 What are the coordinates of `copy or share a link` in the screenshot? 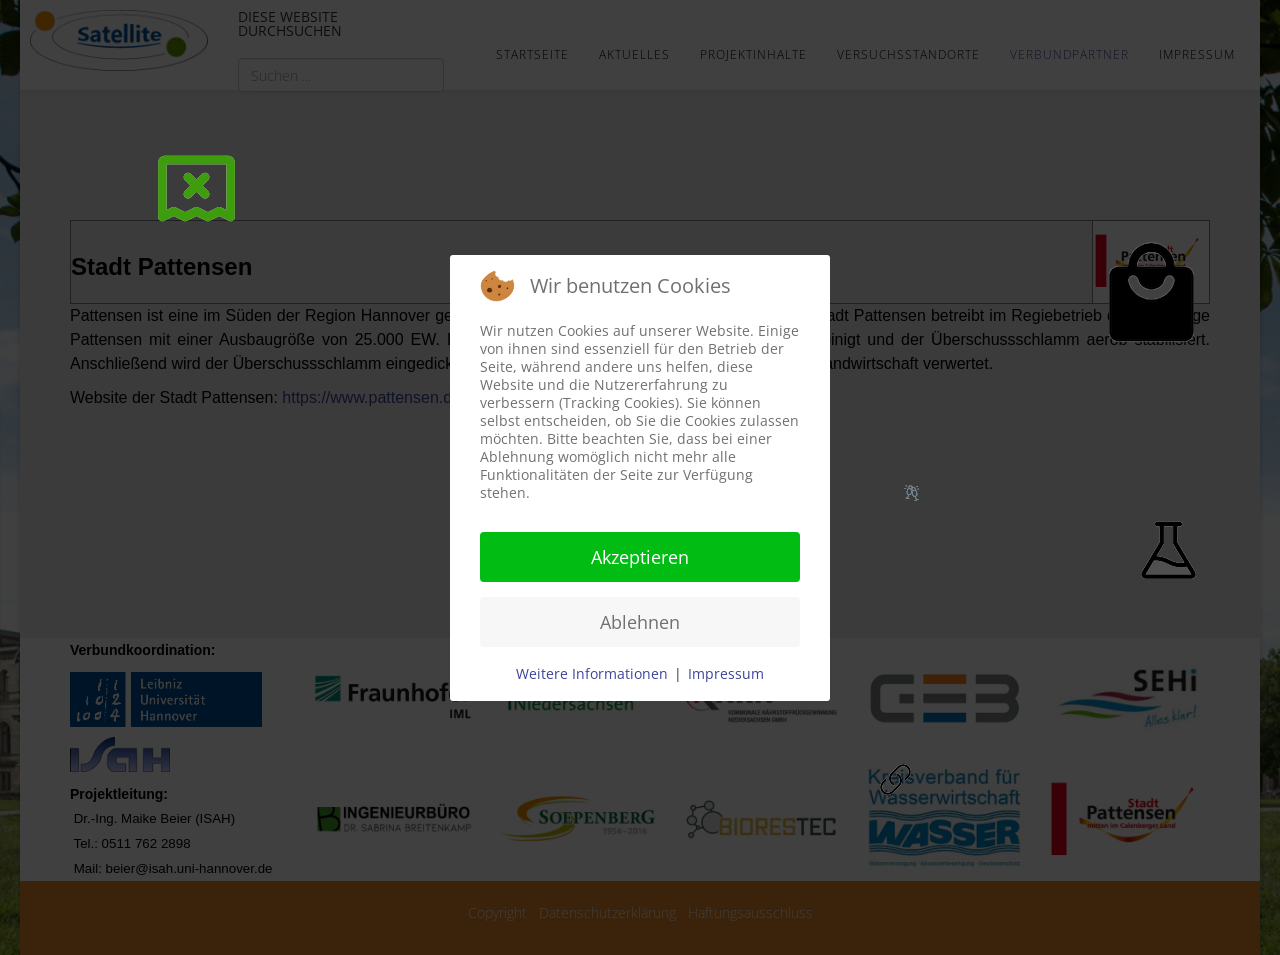 It's located at (895, 779).